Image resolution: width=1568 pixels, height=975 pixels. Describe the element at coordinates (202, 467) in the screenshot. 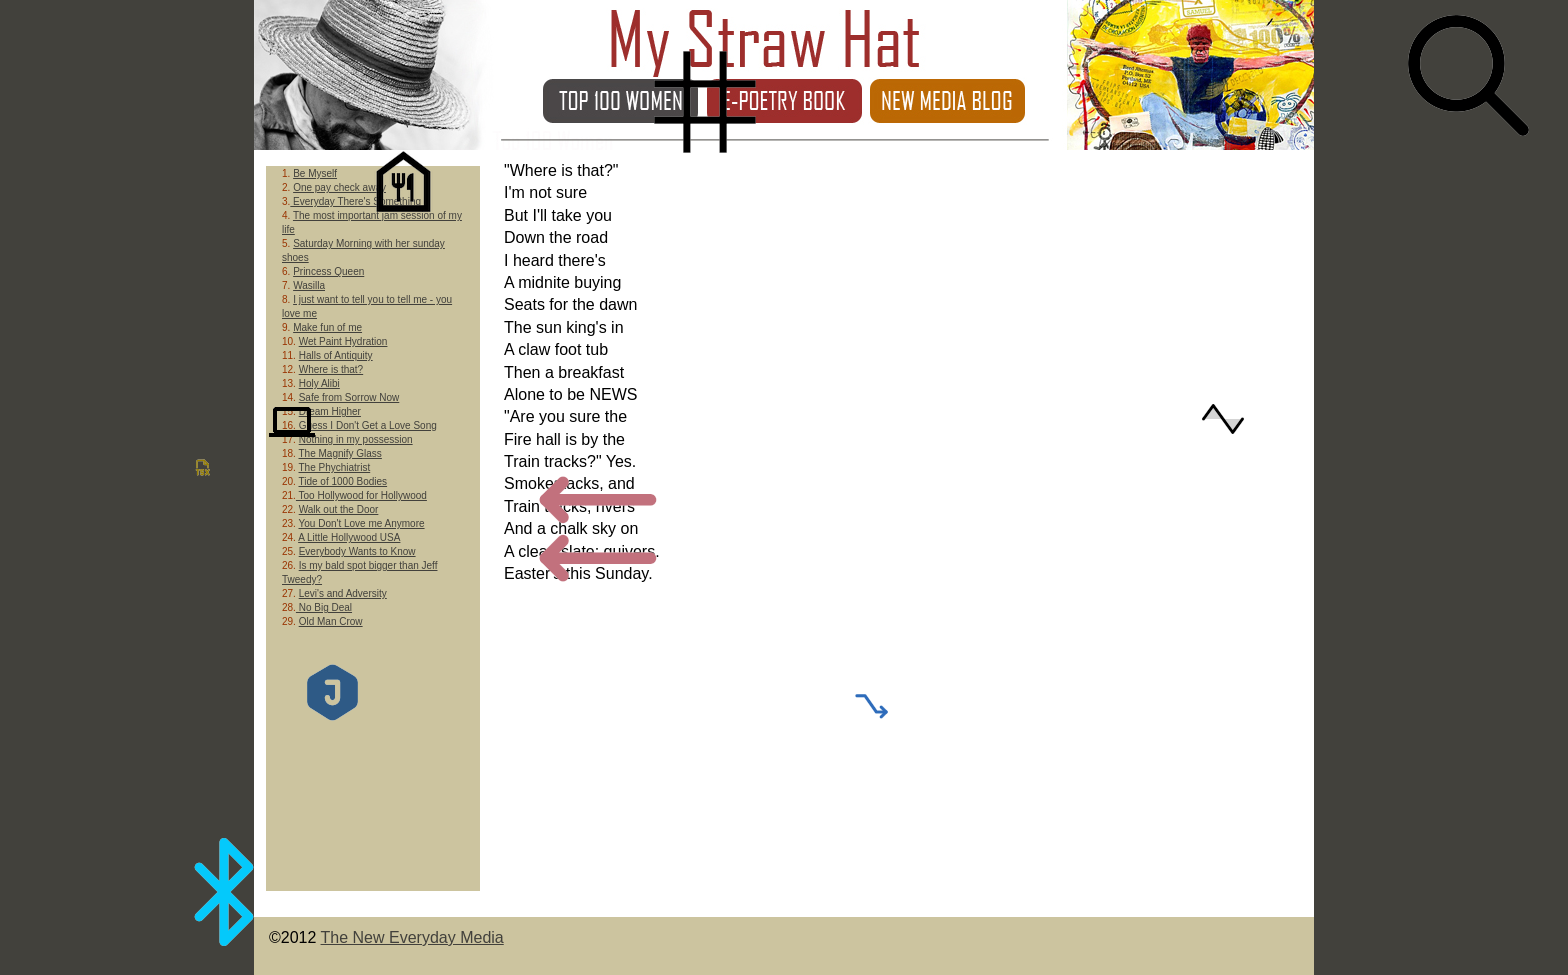

I see `indicates a TypeScript React (.tsx) file` at that location.